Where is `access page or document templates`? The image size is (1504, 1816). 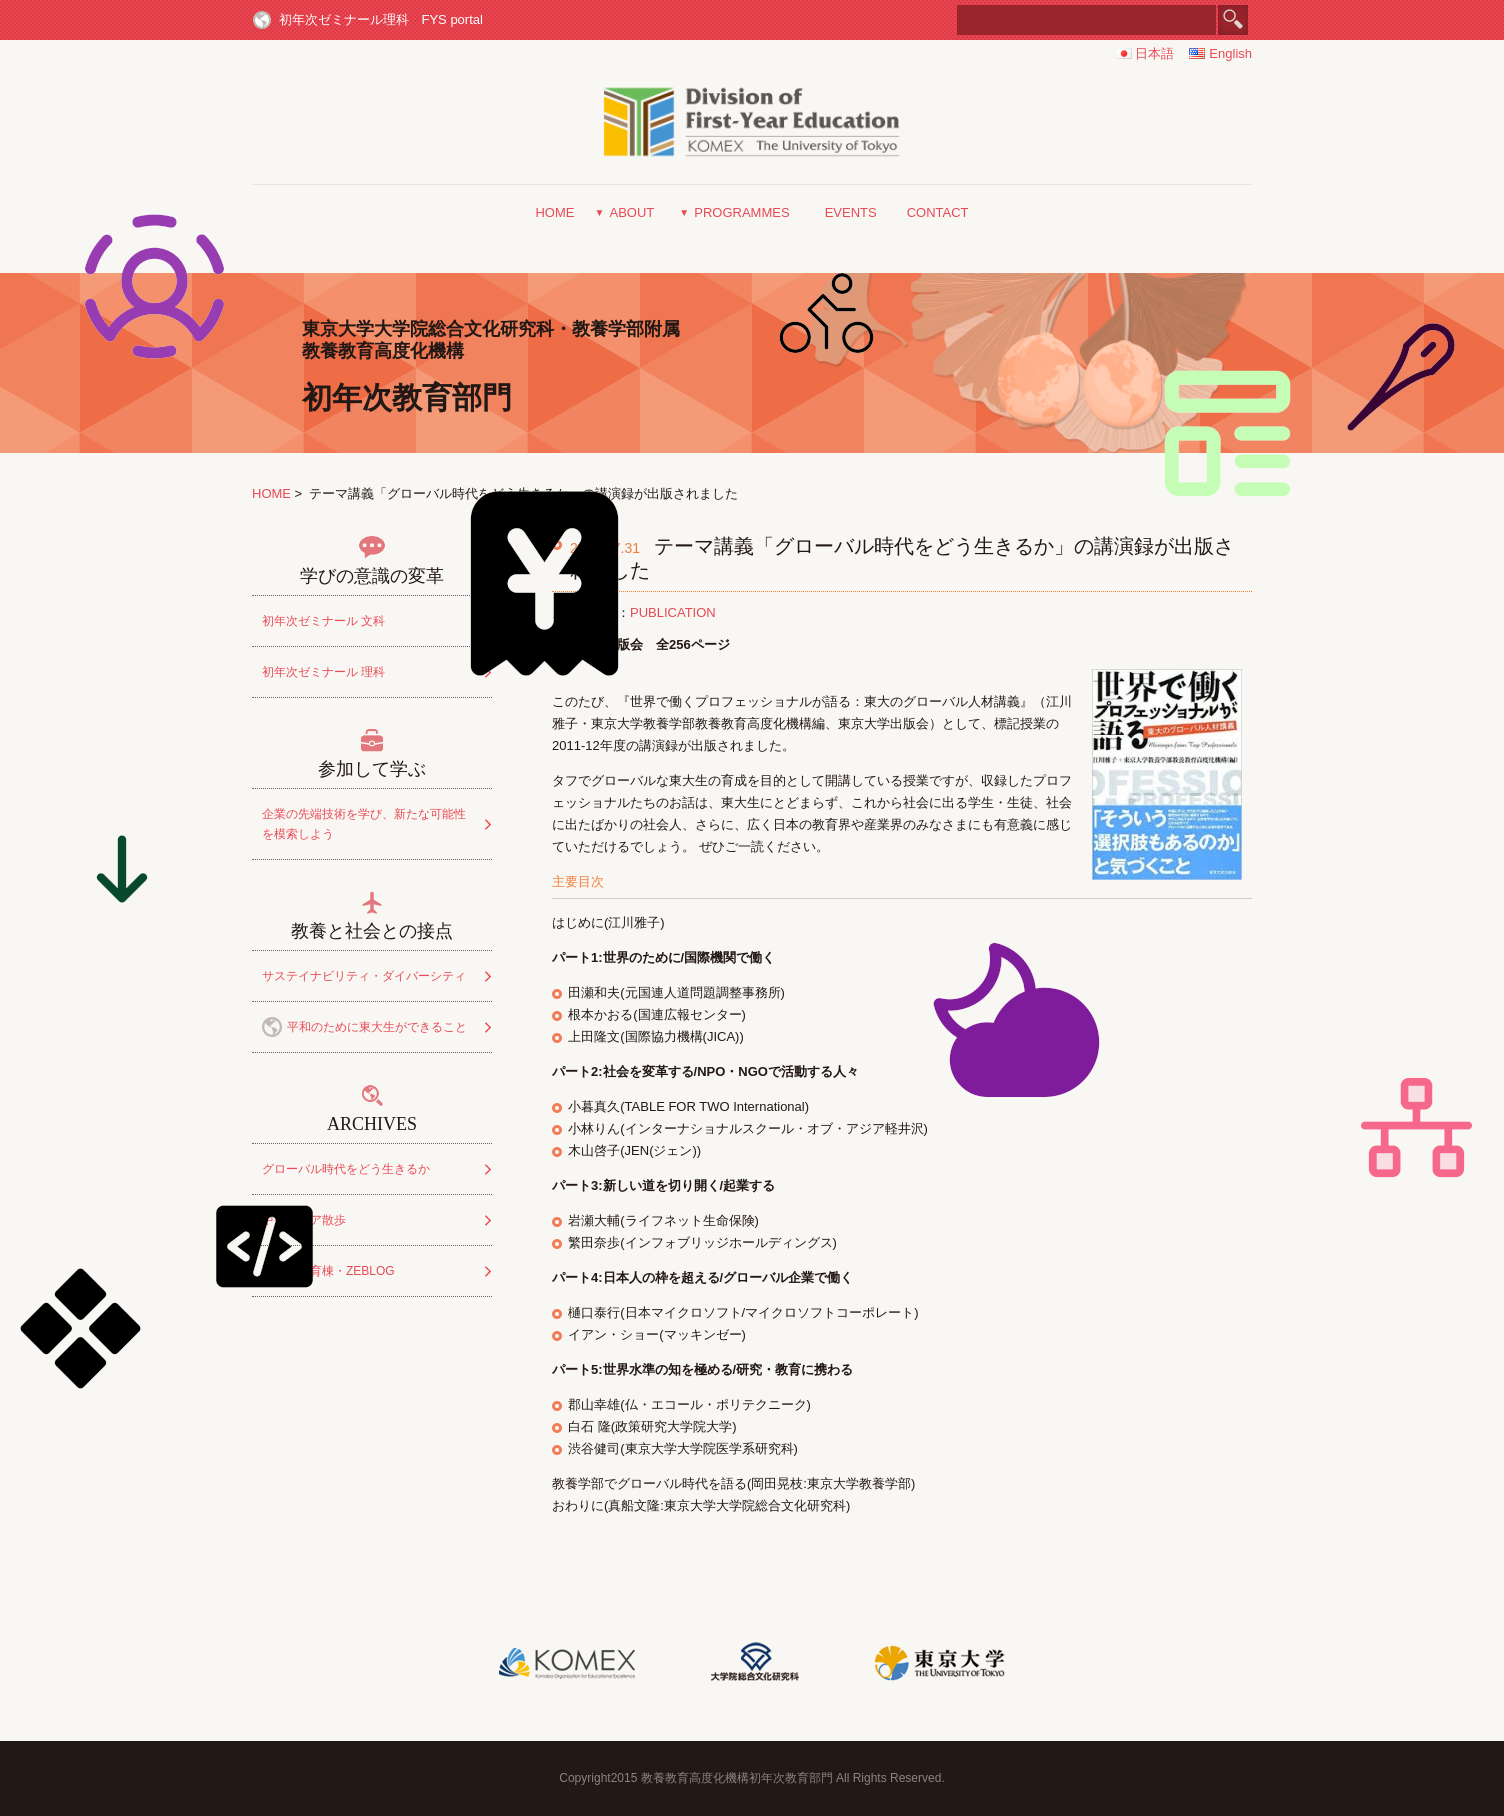
access page or document templates is located at coordinates (1227, 433).